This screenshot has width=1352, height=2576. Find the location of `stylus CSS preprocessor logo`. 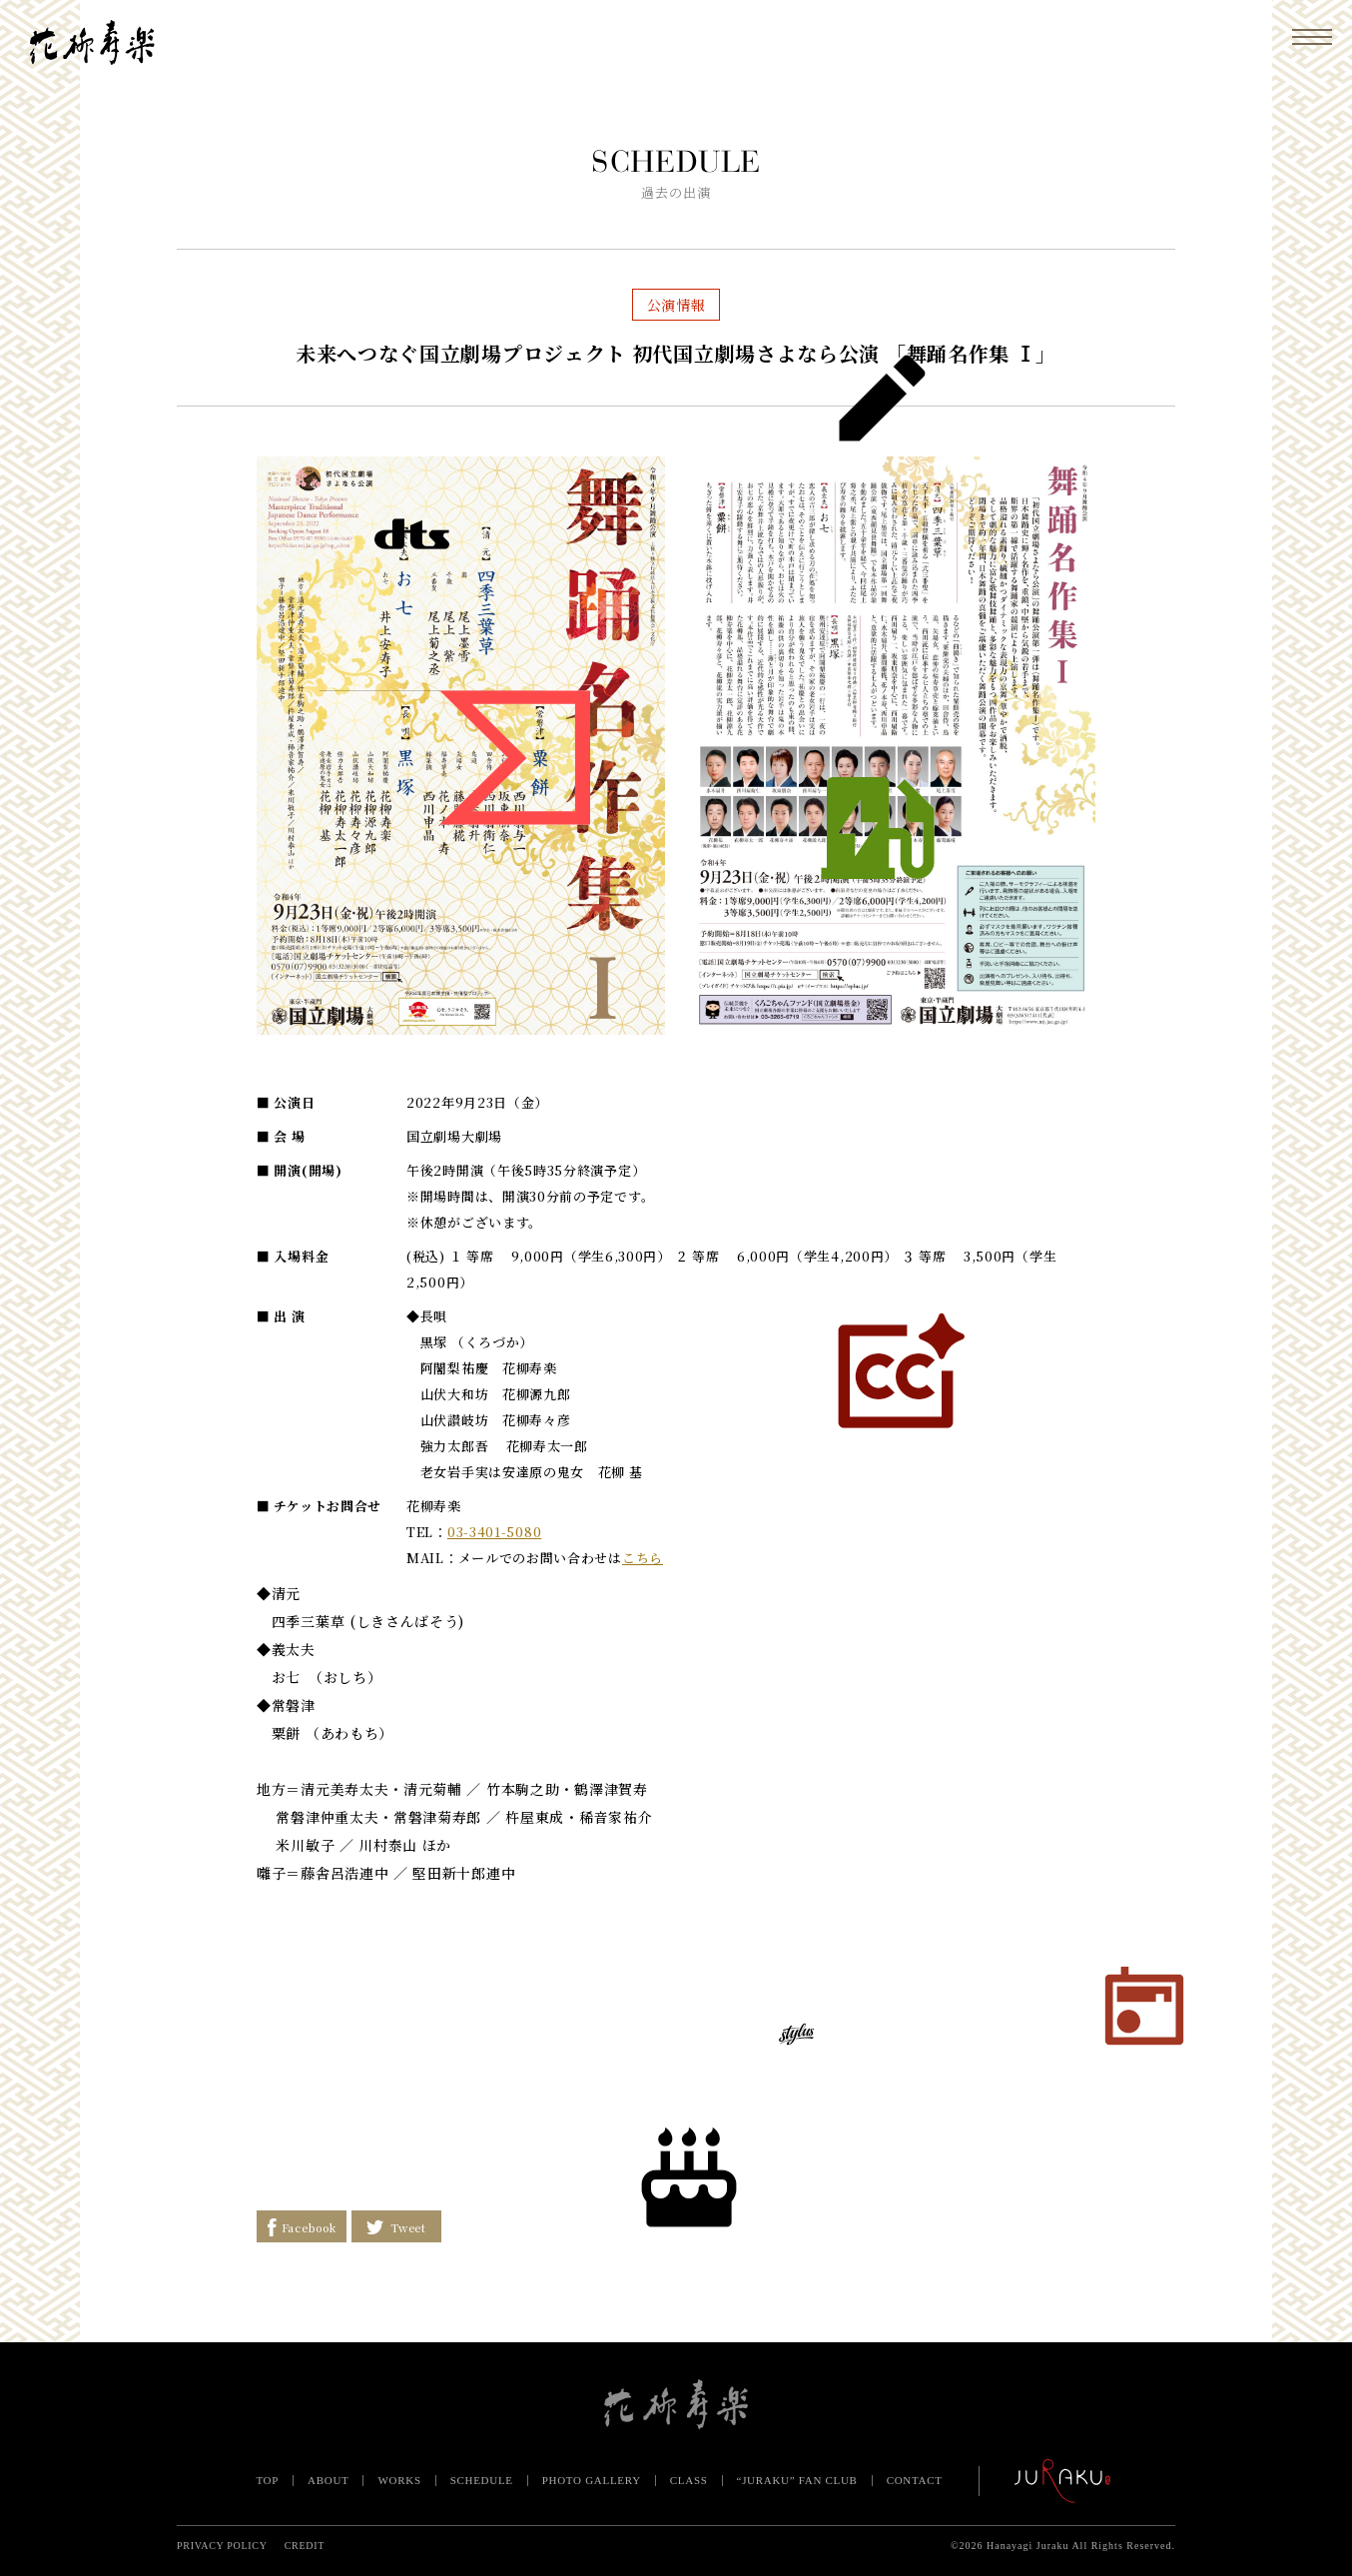

stylus CSS preprocessor logo is located at coordinates (796, 2034).